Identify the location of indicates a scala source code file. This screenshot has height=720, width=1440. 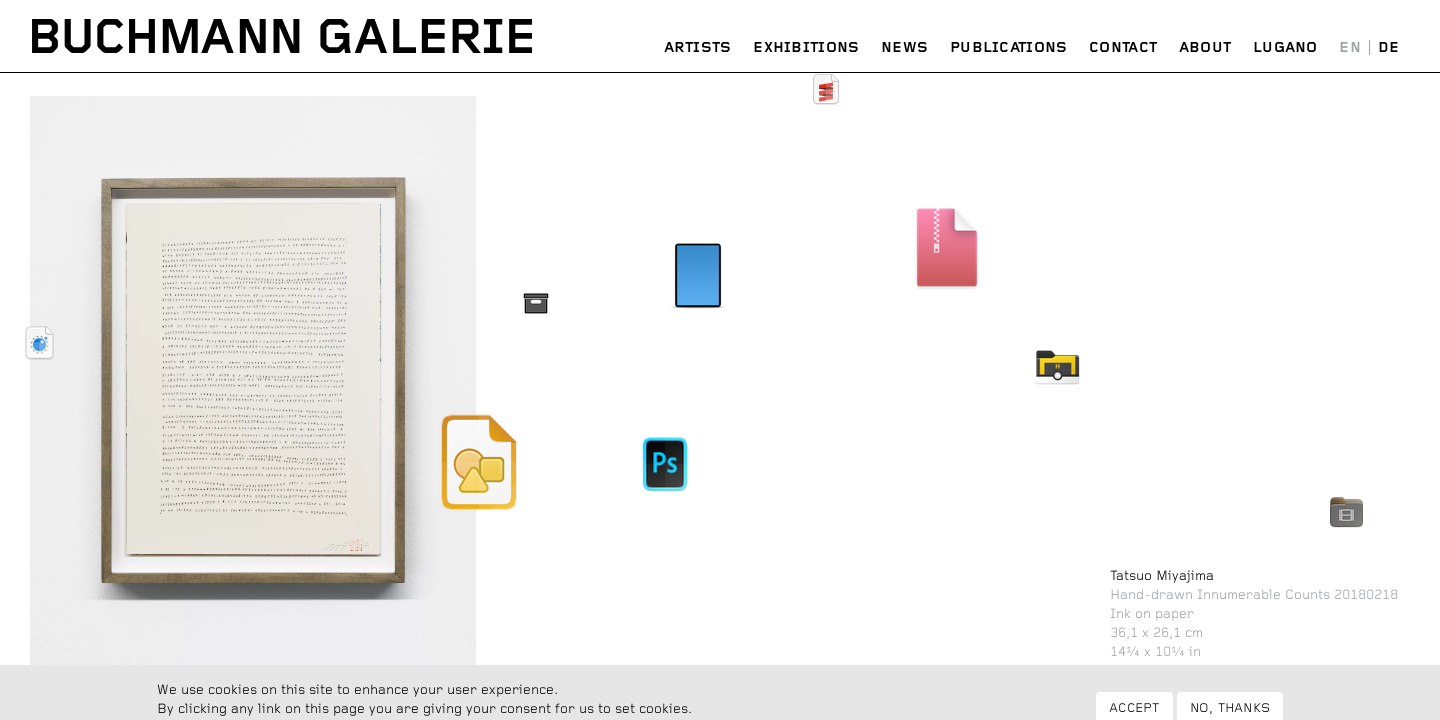
(826, 89).